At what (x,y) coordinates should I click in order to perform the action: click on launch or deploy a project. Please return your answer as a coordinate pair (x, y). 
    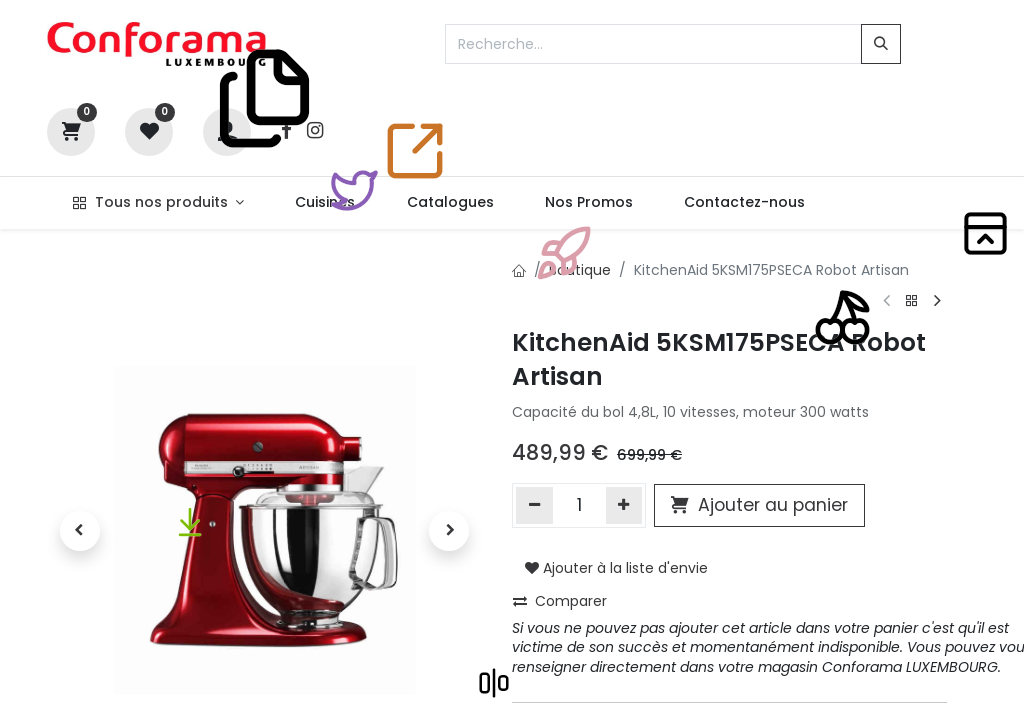
    Looking at the image, I should click on (563, 253).